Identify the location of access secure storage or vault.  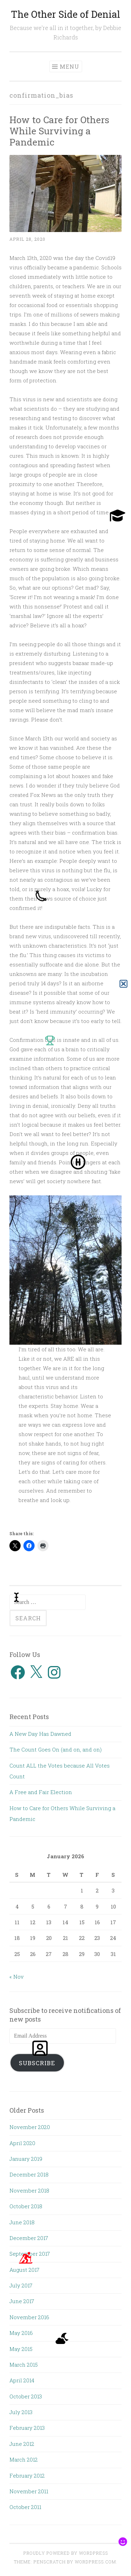
(123, 984).